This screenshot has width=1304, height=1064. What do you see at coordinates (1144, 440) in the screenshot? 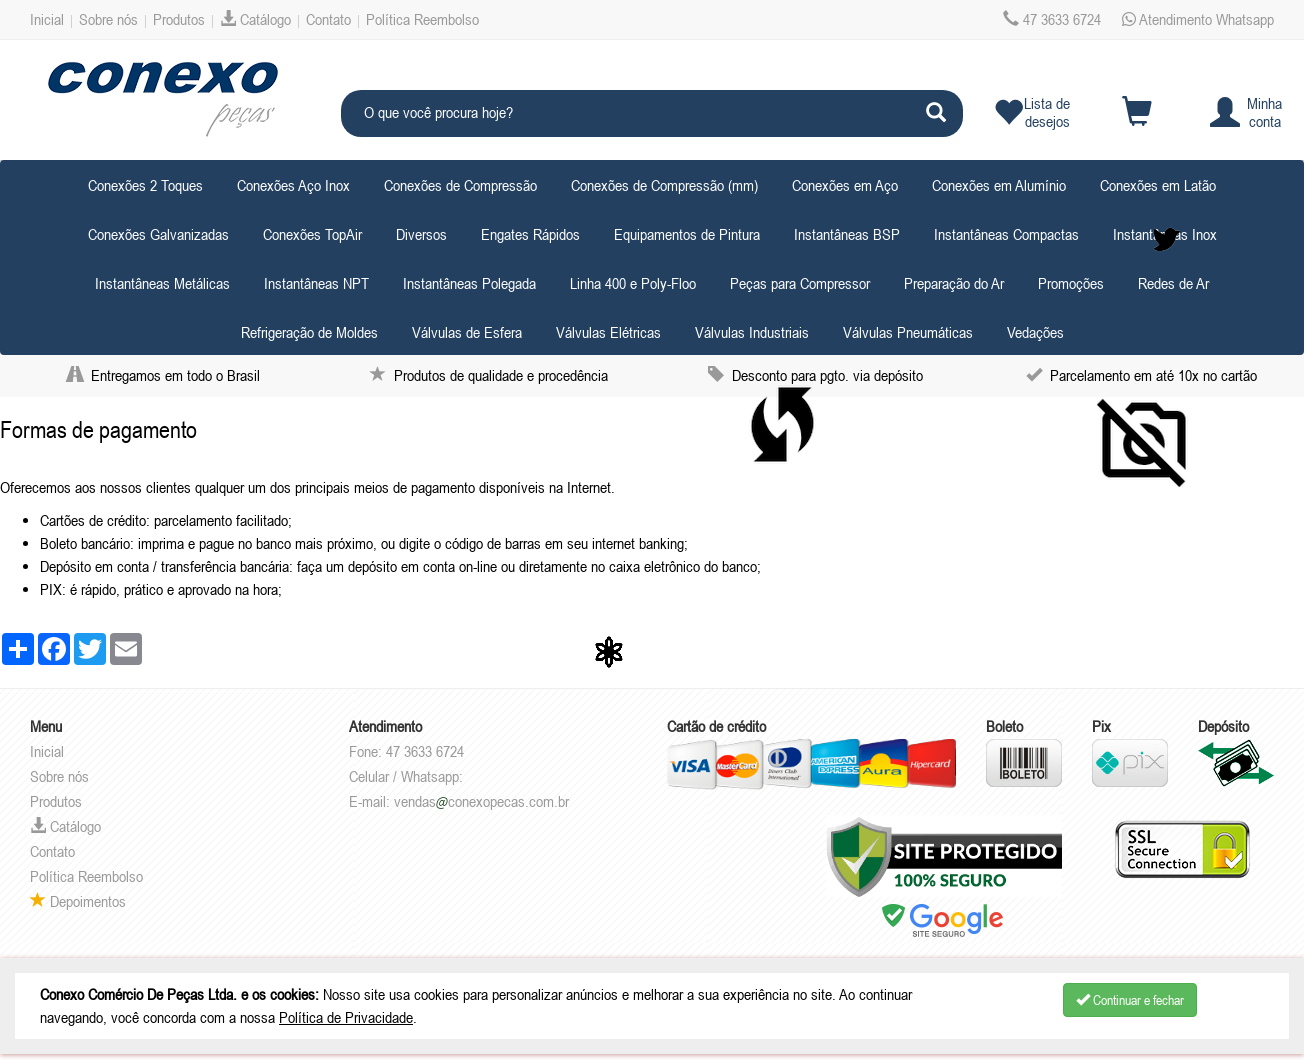
I see `photography not allowed in this area` at bounding box center [1144, 440].